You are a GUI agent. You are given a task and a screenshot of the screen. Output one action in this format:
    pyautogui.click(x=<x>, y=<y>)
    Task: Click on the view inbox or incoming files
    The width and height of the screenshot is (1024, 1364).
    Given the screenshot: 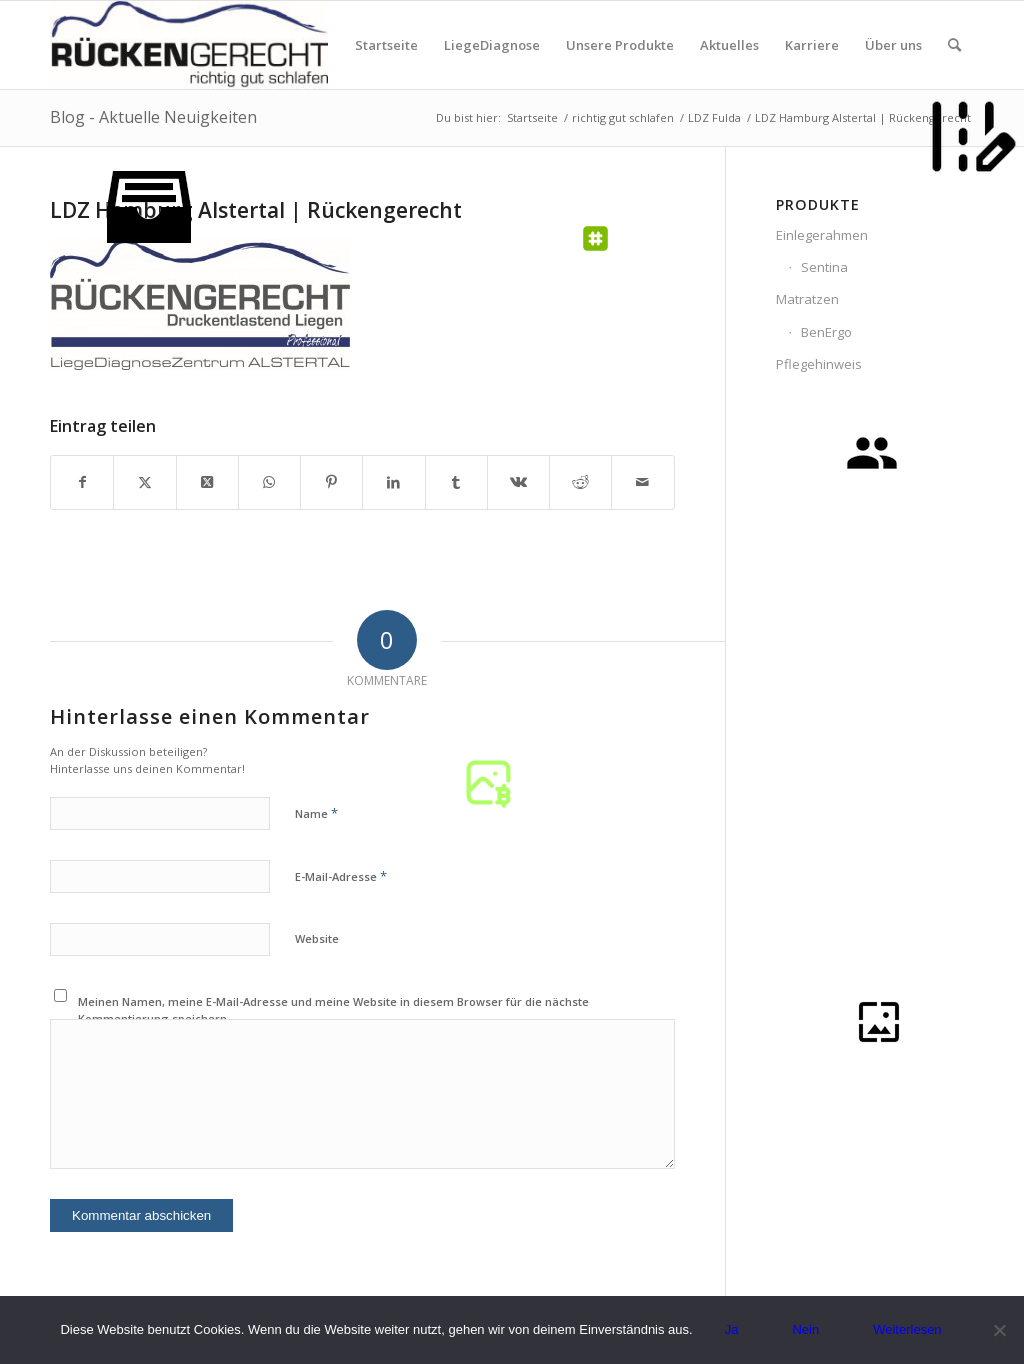 What is the action you would take?
    pyautogui.click(x=149, y=207)
    